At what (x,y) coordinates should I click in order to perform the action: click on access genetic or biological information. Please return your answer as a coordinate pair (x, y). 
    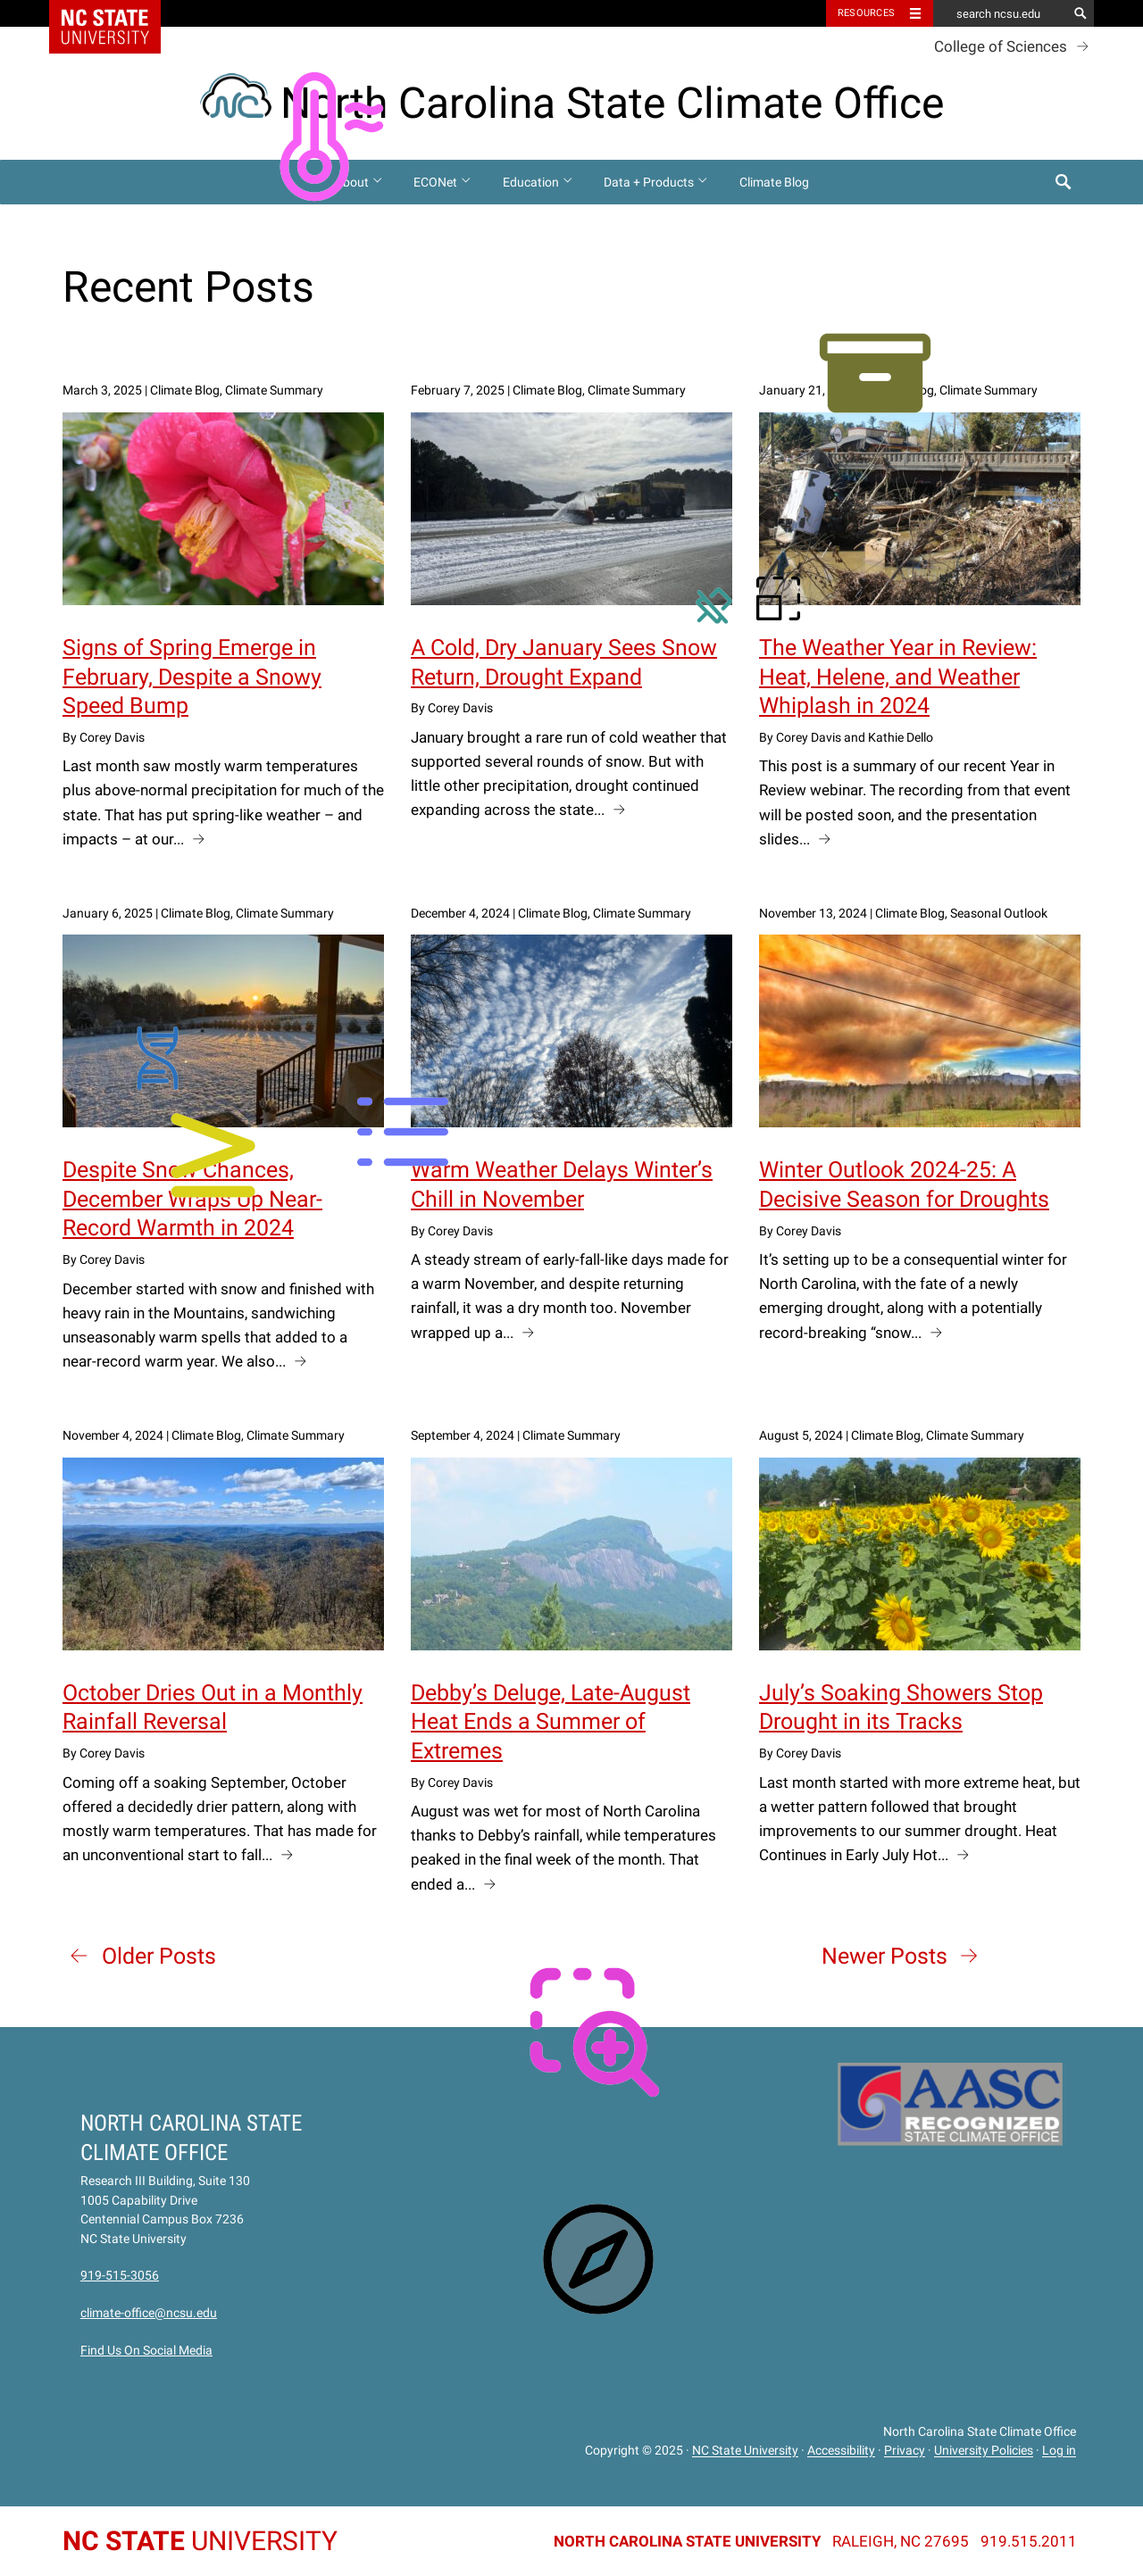
    Looking at the image, I should click on (157, 1058).